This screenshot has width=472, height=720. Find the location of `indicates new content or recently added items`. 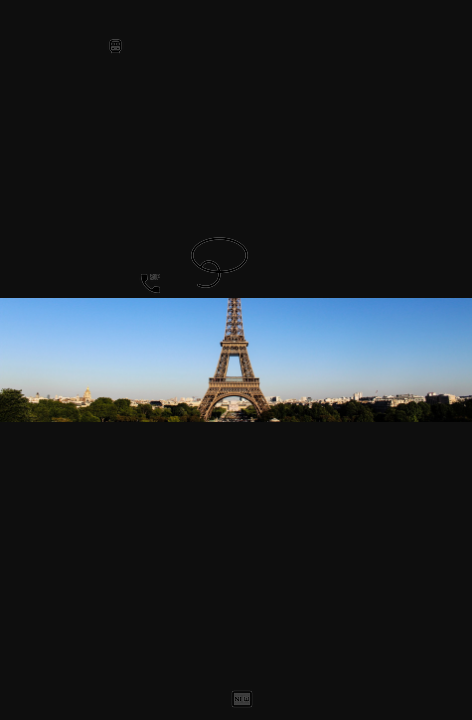

indicates new content or recently added items is located at coordinates (242, 699).